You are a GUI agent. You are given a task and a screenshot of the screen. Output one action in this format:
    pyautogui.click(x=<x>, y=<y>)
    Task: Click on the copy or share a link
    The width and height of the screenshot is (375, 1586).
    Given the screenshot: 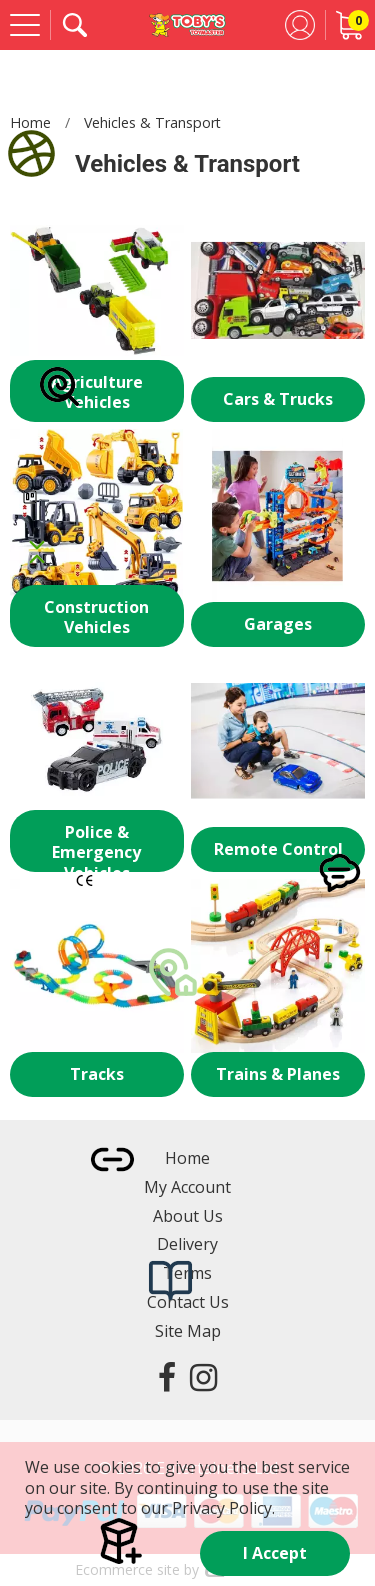 What is the action you would take?
    pyautogui.click(x=112, y=1159)
    